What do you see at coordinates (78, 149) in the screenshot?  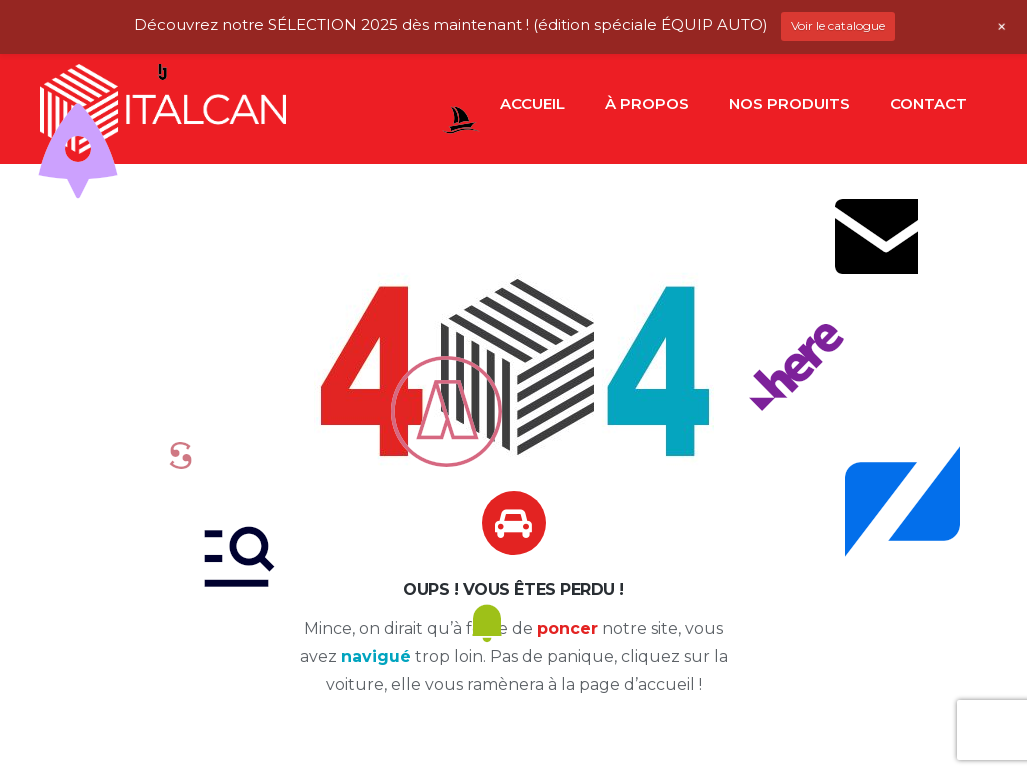 I see `launch or start an application` at bounding box center [78, 149].